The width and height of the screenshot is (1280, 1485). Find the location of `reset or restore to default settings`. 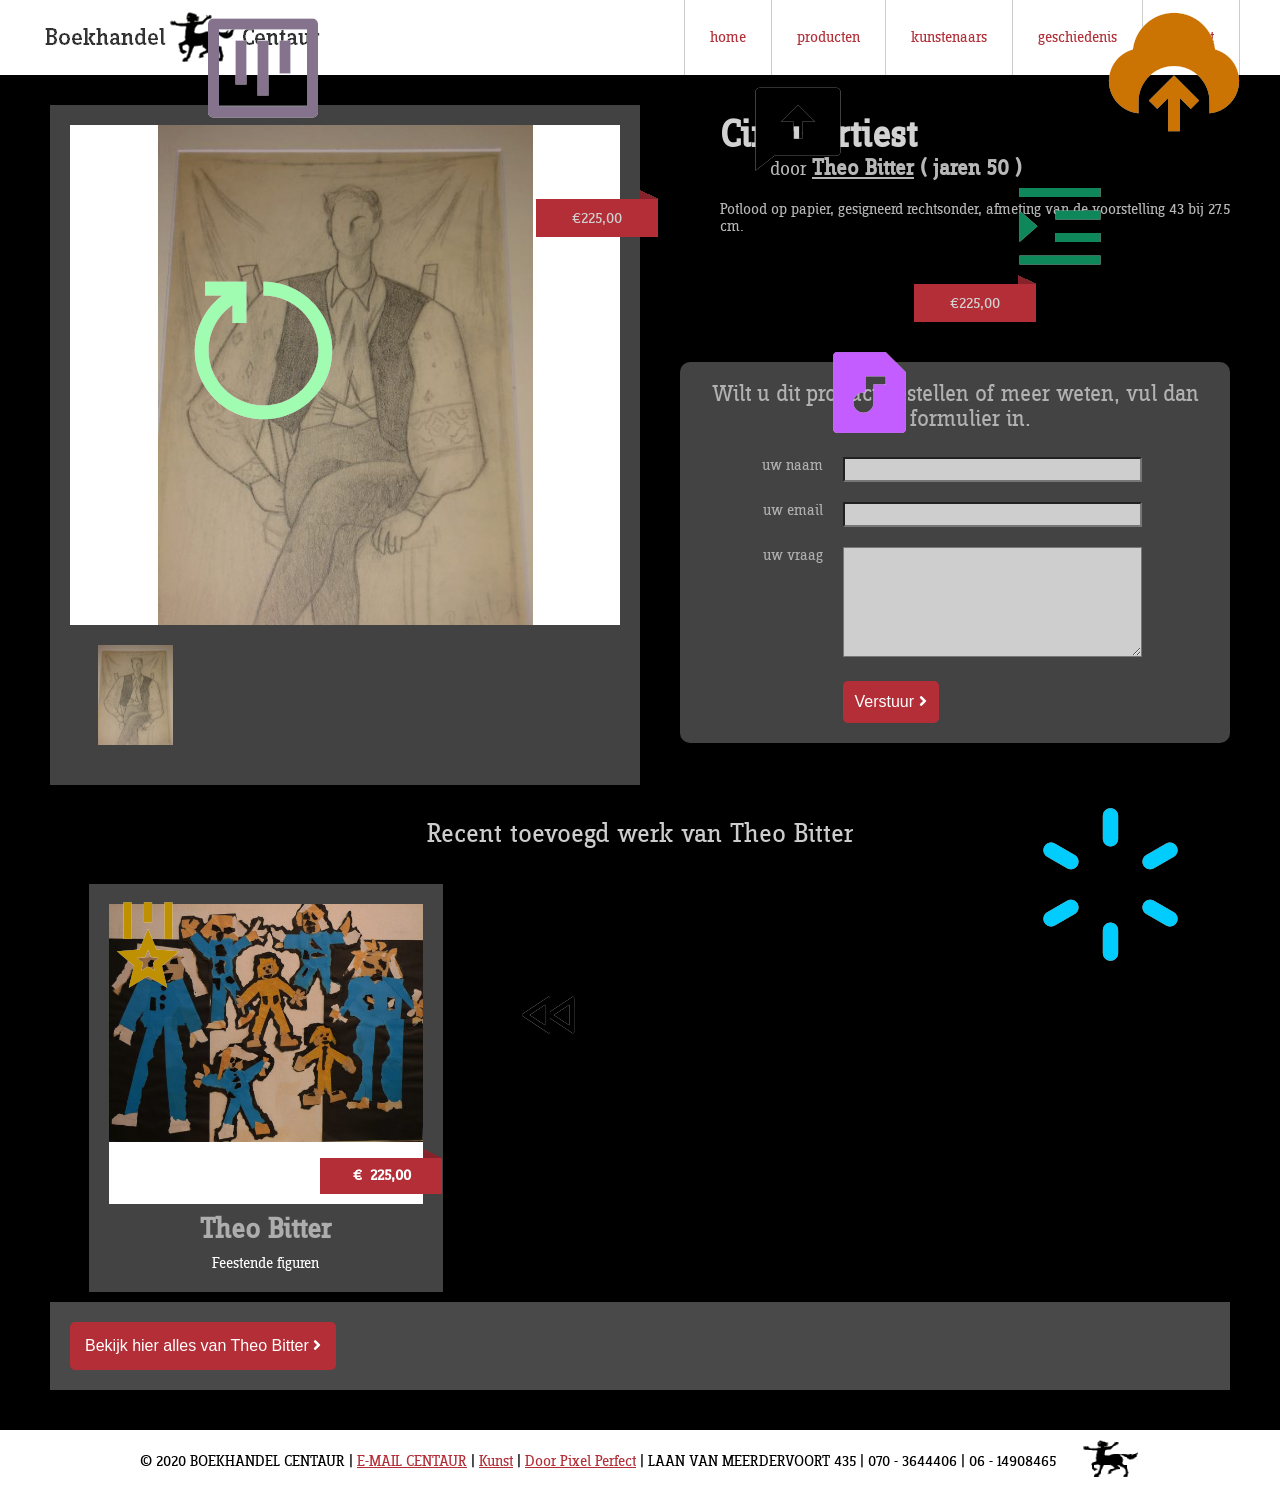

reset or restore to default settings is located at coordinates (263, 350).